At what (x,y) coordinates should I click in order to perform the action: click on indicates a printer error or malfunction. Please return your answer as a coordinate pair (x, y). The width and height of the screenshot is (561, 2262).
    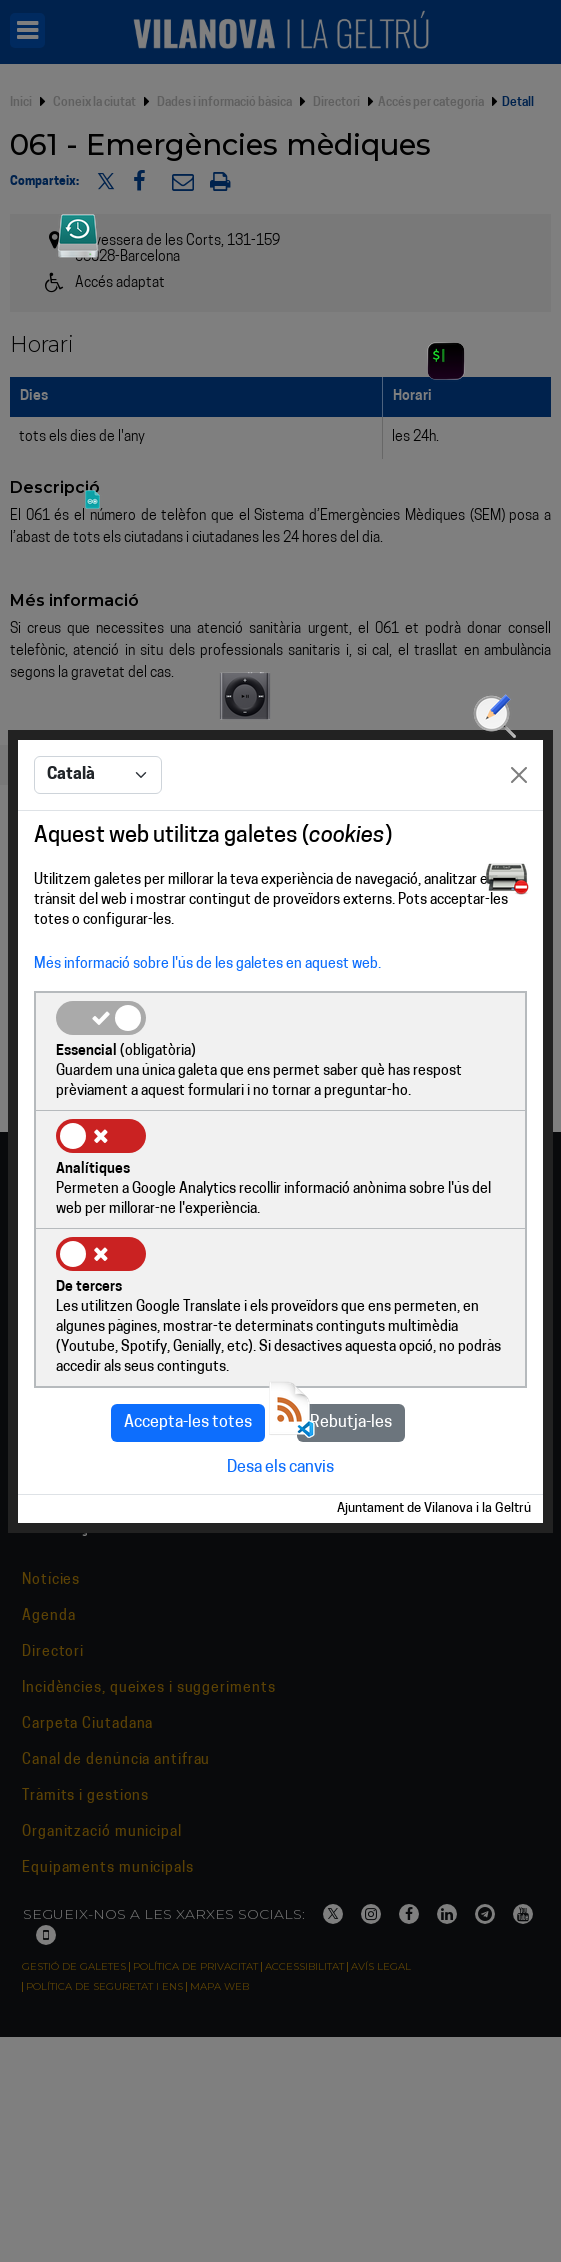
    Looking at the image, I should click on (506, 876).